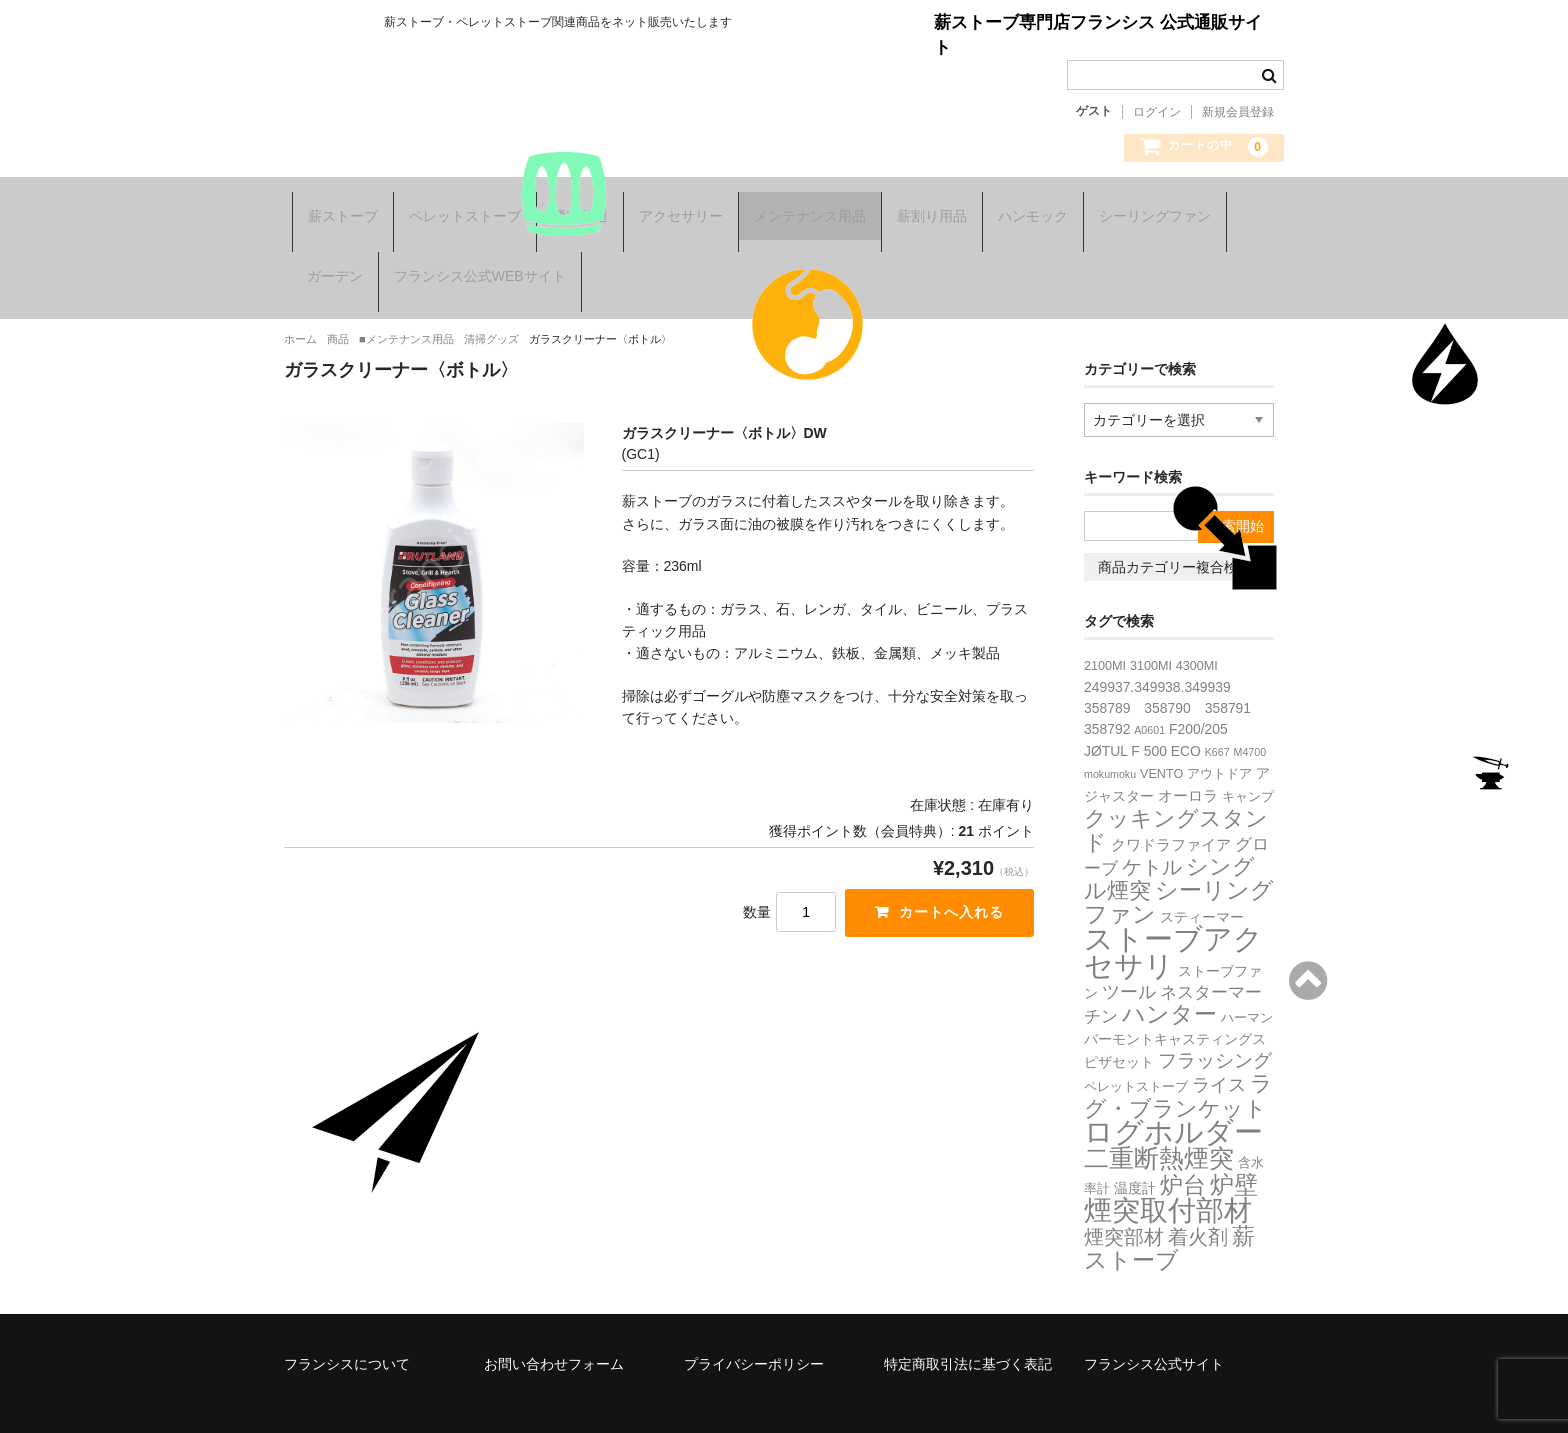 The height and width of the screenshot is (1433, 1568). I want to click on send a message, so click(395, 1112).